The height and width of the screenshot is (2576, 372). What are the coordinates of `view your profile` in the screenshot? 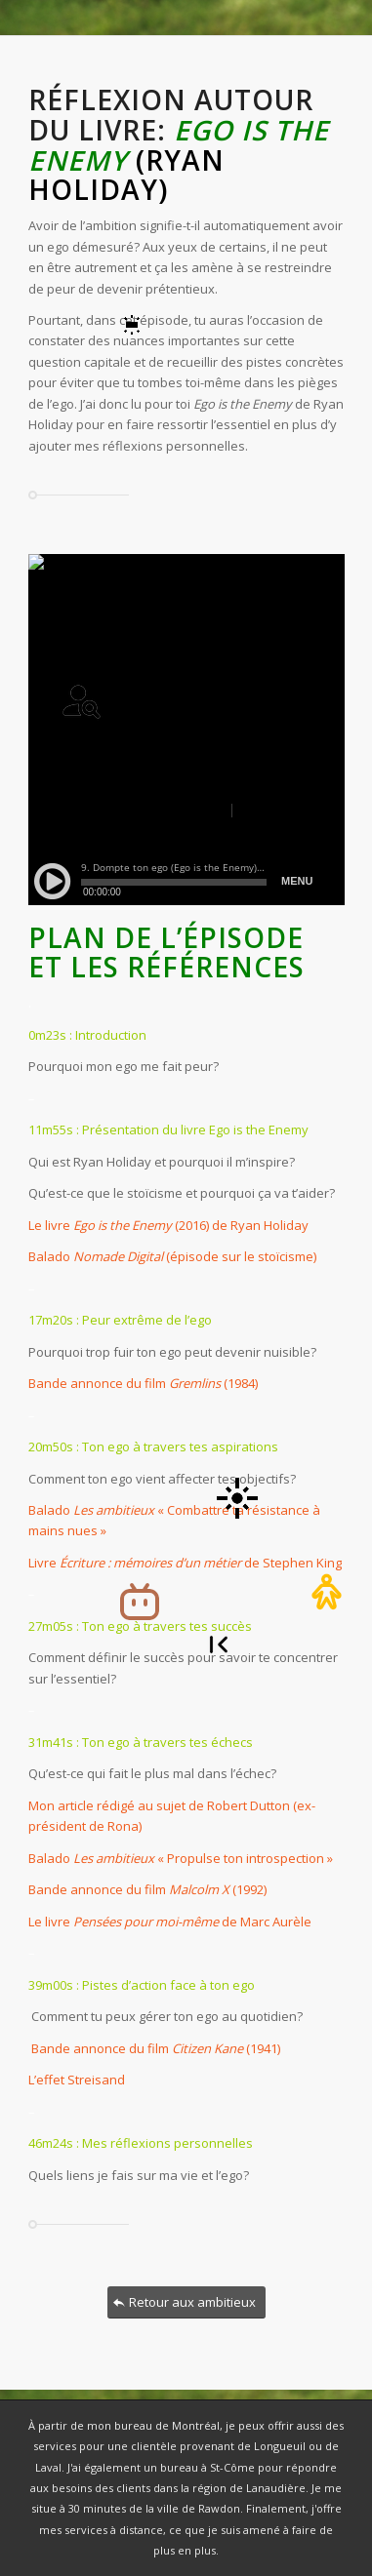 It's located at (326, 1592).